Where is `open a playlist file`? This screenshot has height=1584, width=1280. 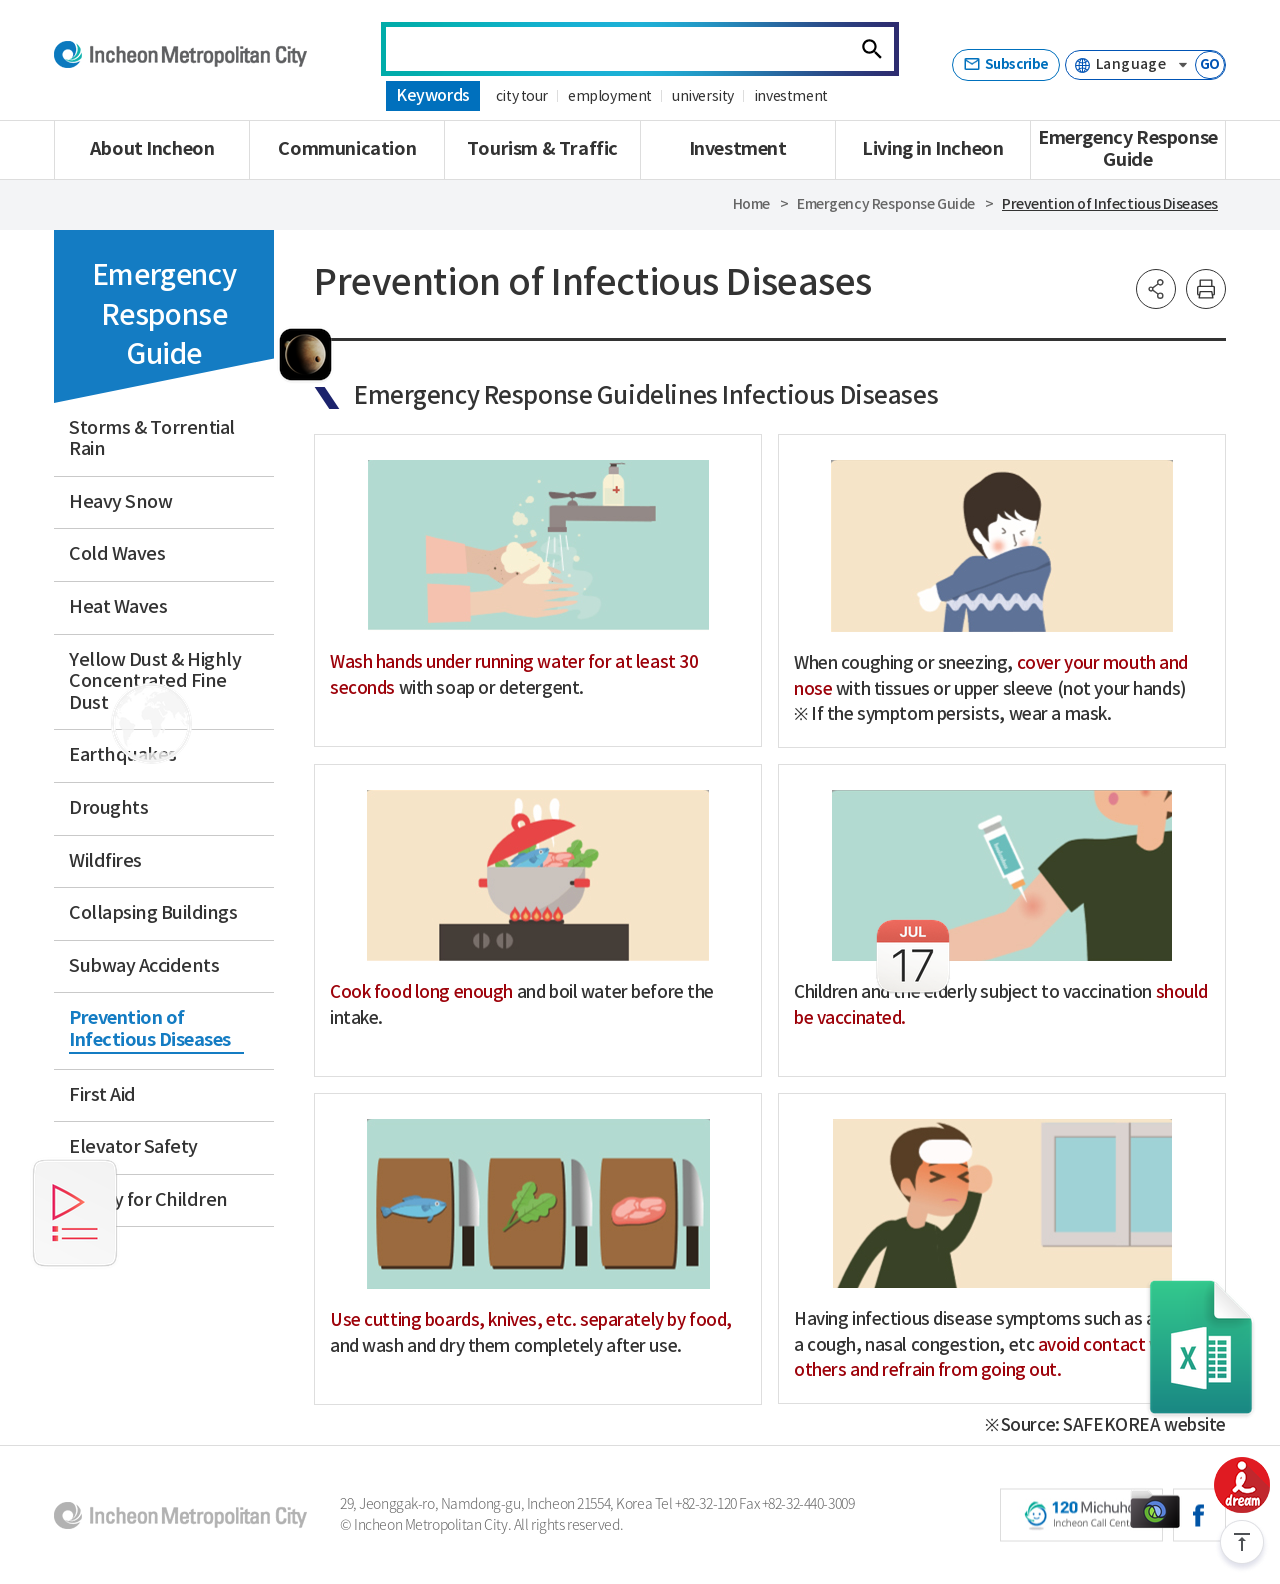 open a playlist file is located at coordinates (75, 1213).